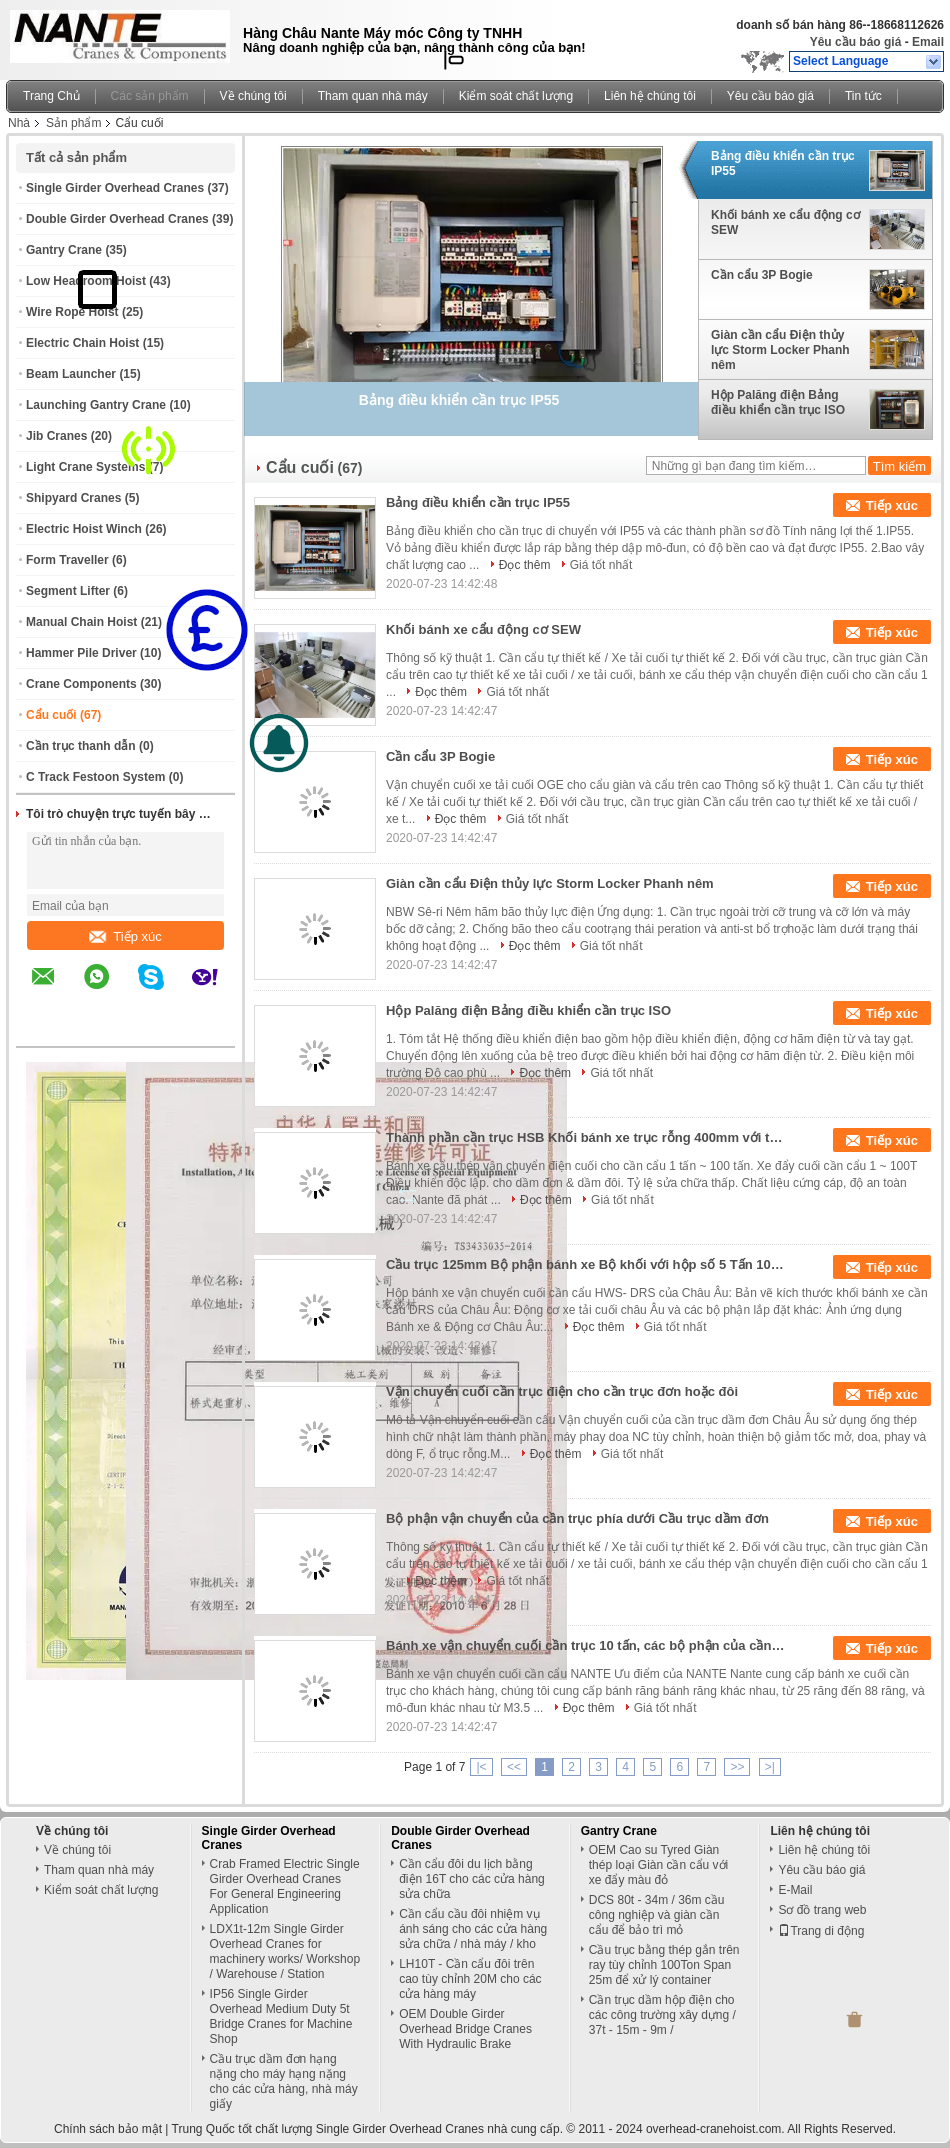 The image size is (950, 2148). Describe the element at coordinates (854, 2019) in the screenshot. I see `delete selected item` at that location.